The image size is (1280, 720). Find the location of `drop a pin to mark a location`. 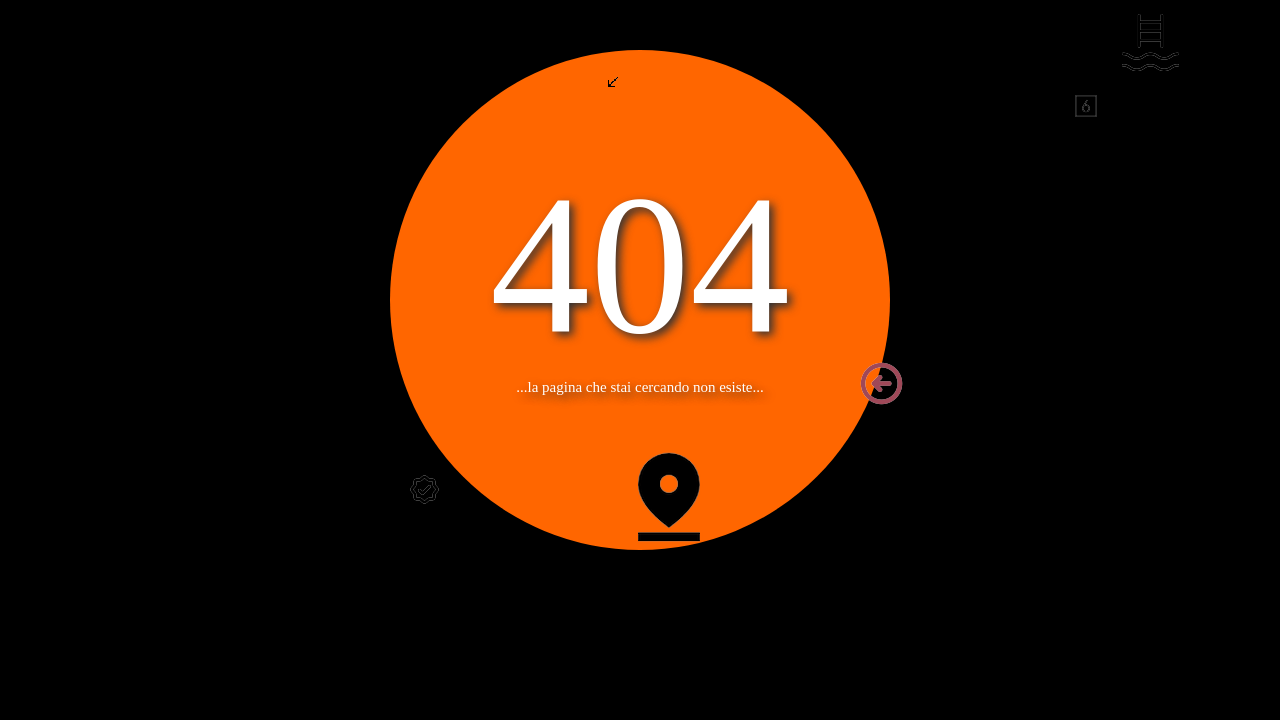

drop a pin to mark a location is located at coordinates (669, 497).